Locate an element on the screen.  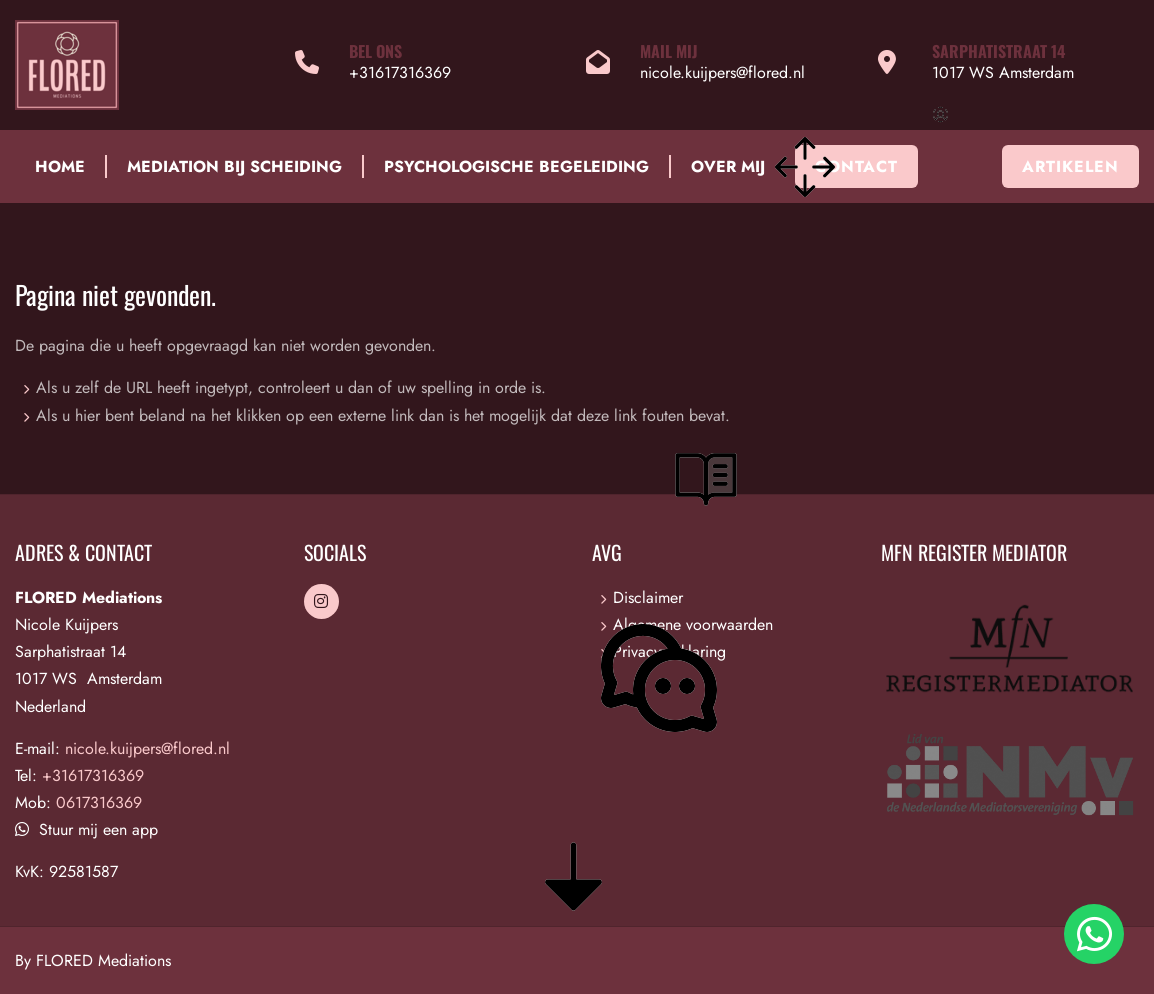
incomplete or pending user profile is located at coordinates (940, 114).